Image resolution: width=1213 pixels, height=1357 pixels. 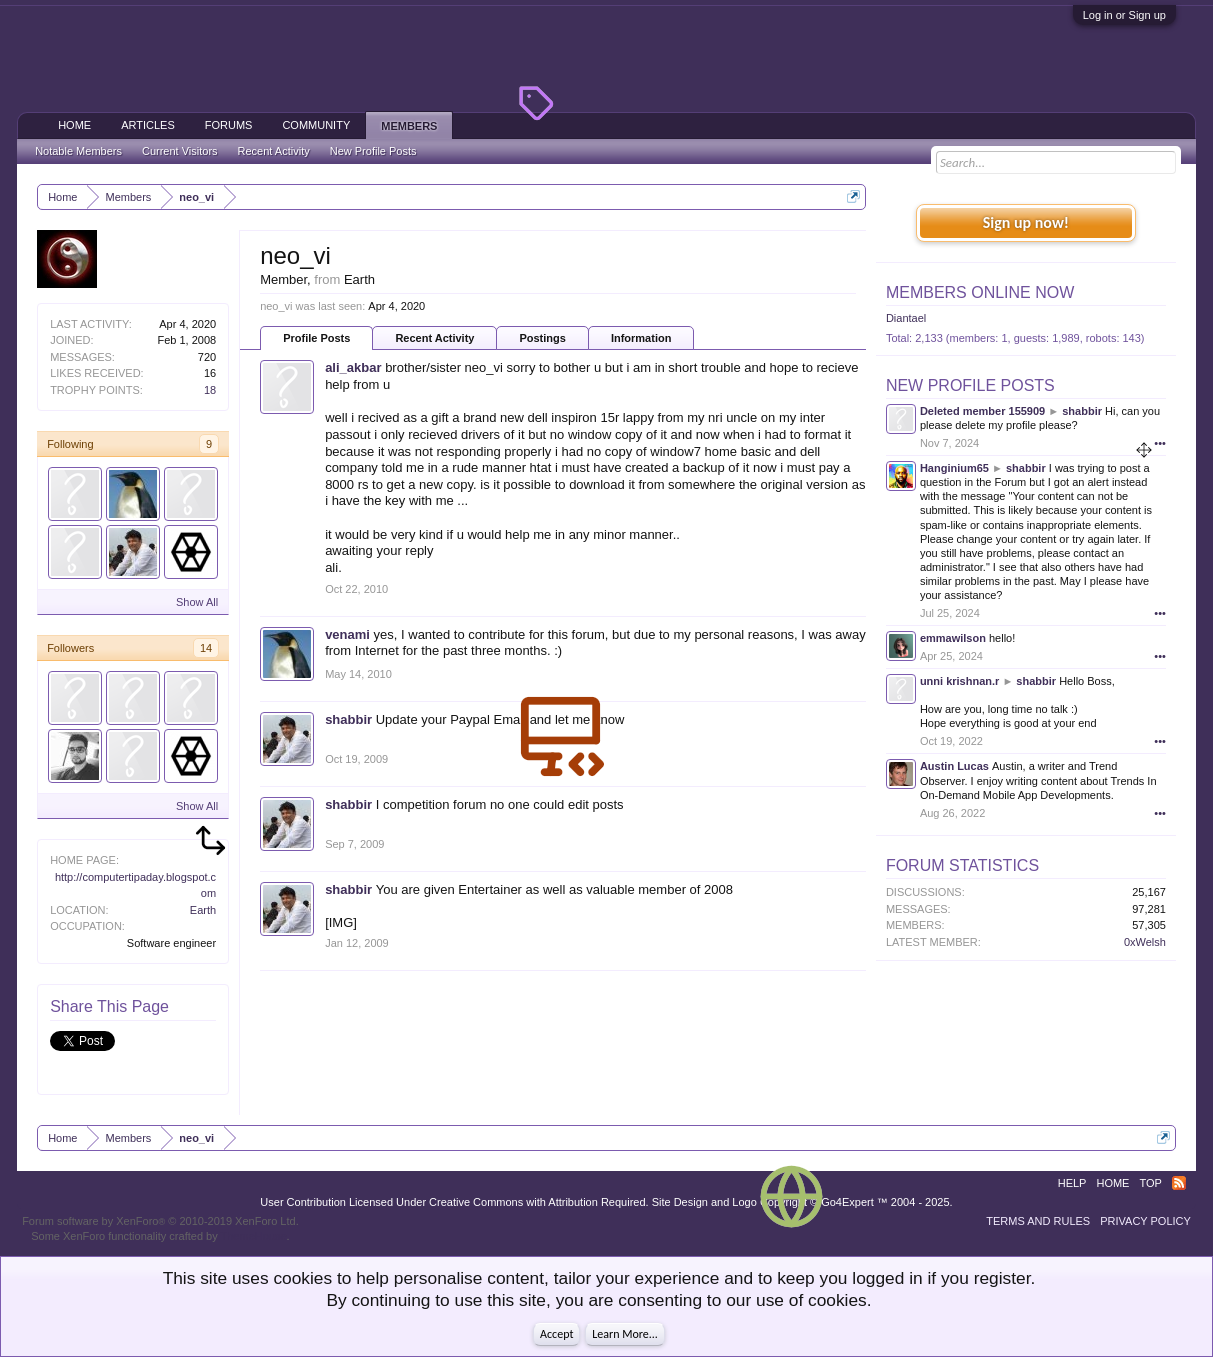 What do you see at coordinates (1144, 450) in the screenshot?
I see `move or reposition an element` at bounding box center [1144, 450].